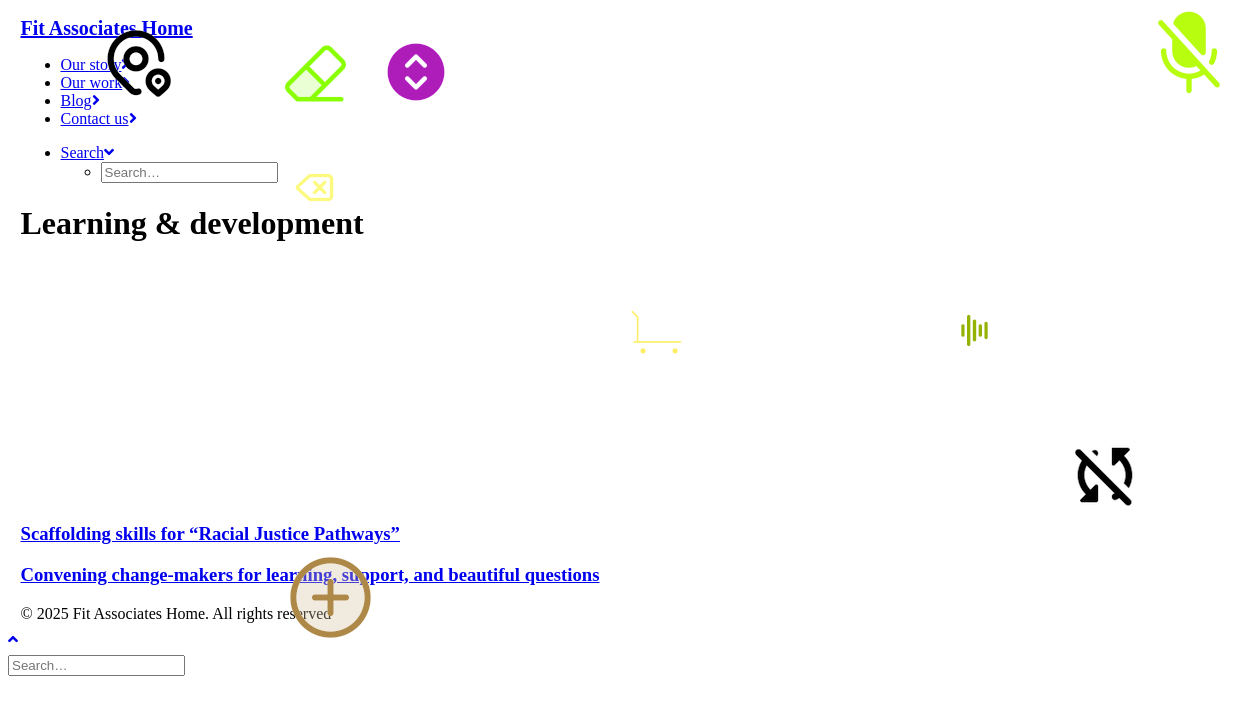  I want to click on add a new item, so click(330, 597).